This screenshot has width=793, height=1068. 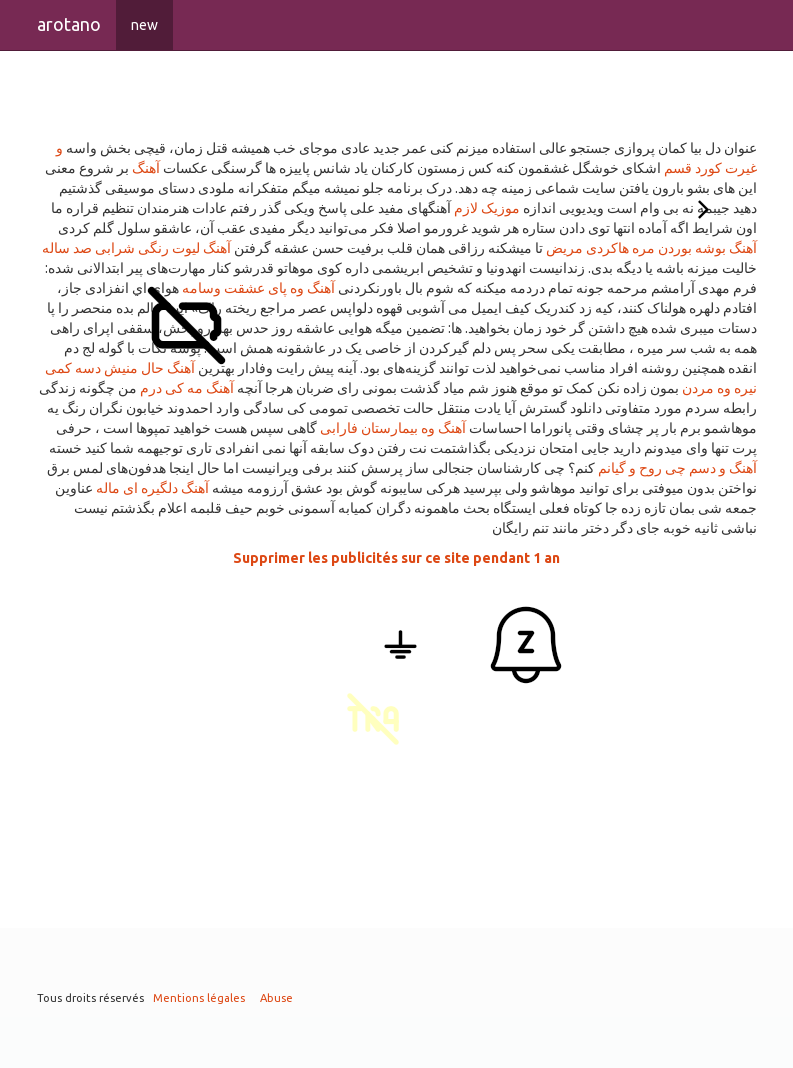 What do you see at coordinates (400, 644) in the screenshot?
I see `indicates electrical ground connection in circuit diagrams` at bounding box center [400, 644].